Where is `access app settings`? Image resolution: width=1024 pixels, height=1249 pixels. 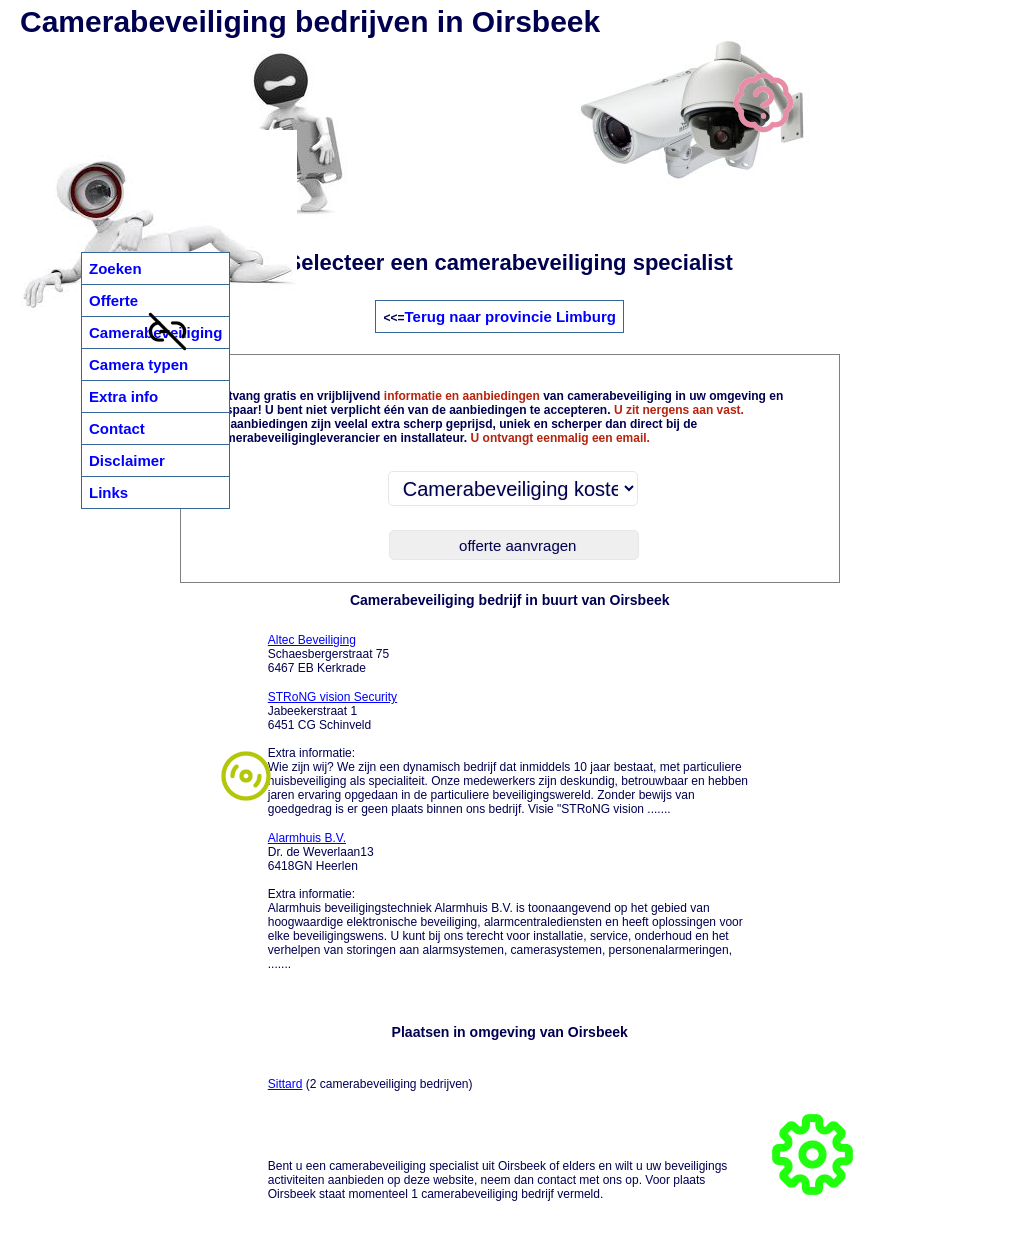
access app settings is located at coordinates (812, 1154).